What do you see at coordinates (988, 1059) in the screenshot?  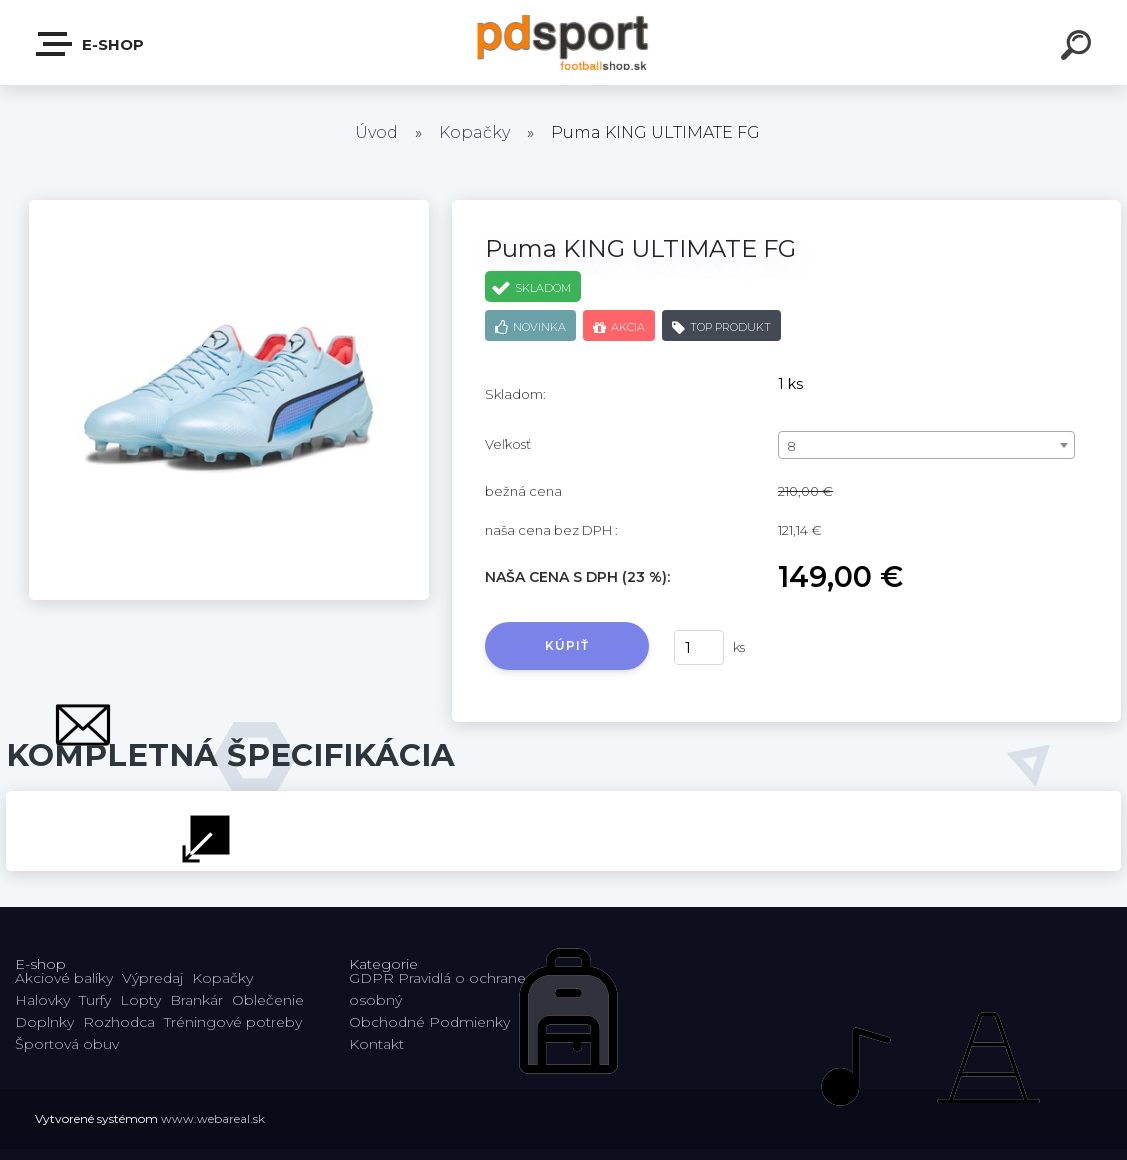 I see `indicates an area under construction or maintenance` at bounding box center [988, 1059].